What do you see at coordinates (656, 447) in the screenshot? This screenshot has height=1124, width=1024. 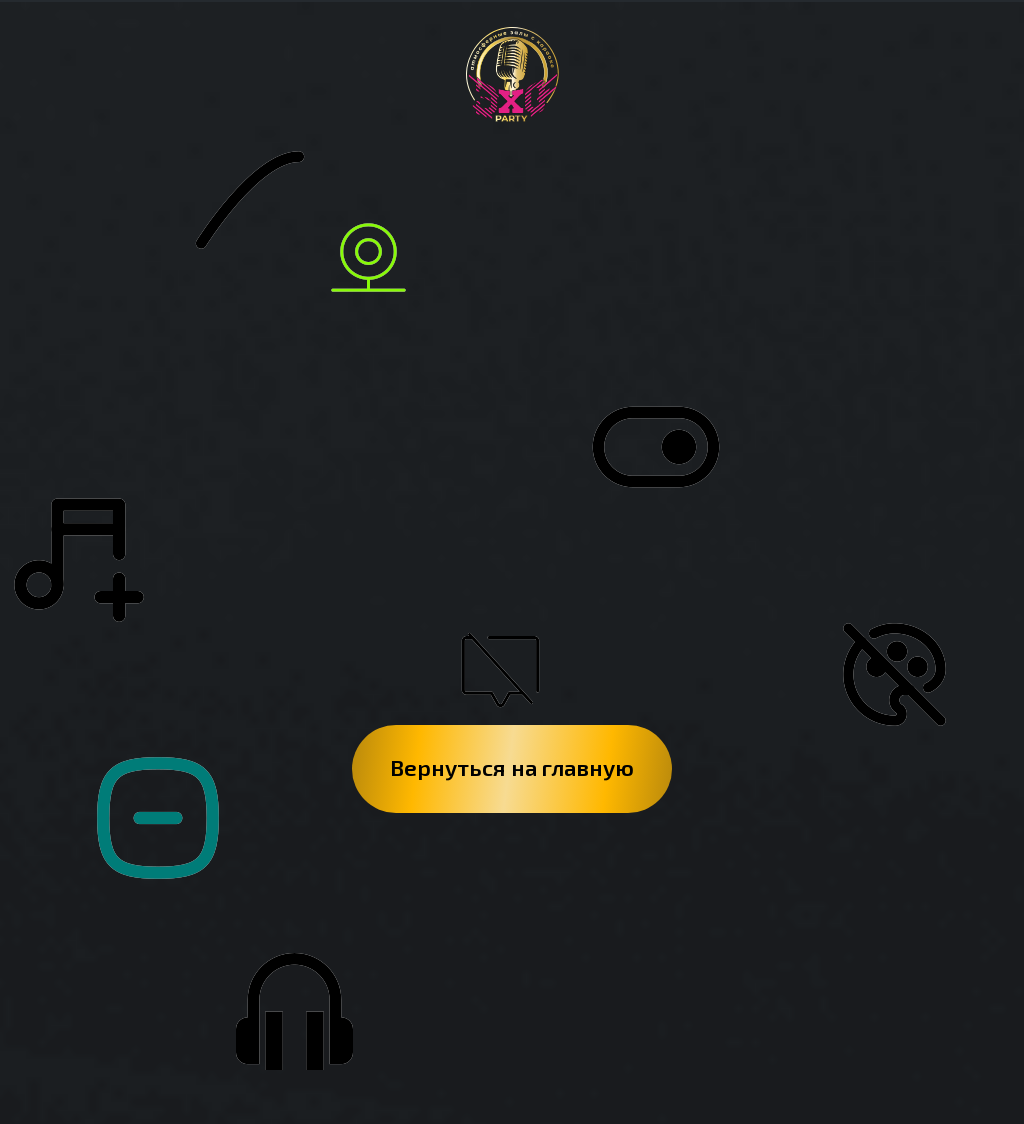 I see `toggle switch in the on position` at bounding box center [656, 447].